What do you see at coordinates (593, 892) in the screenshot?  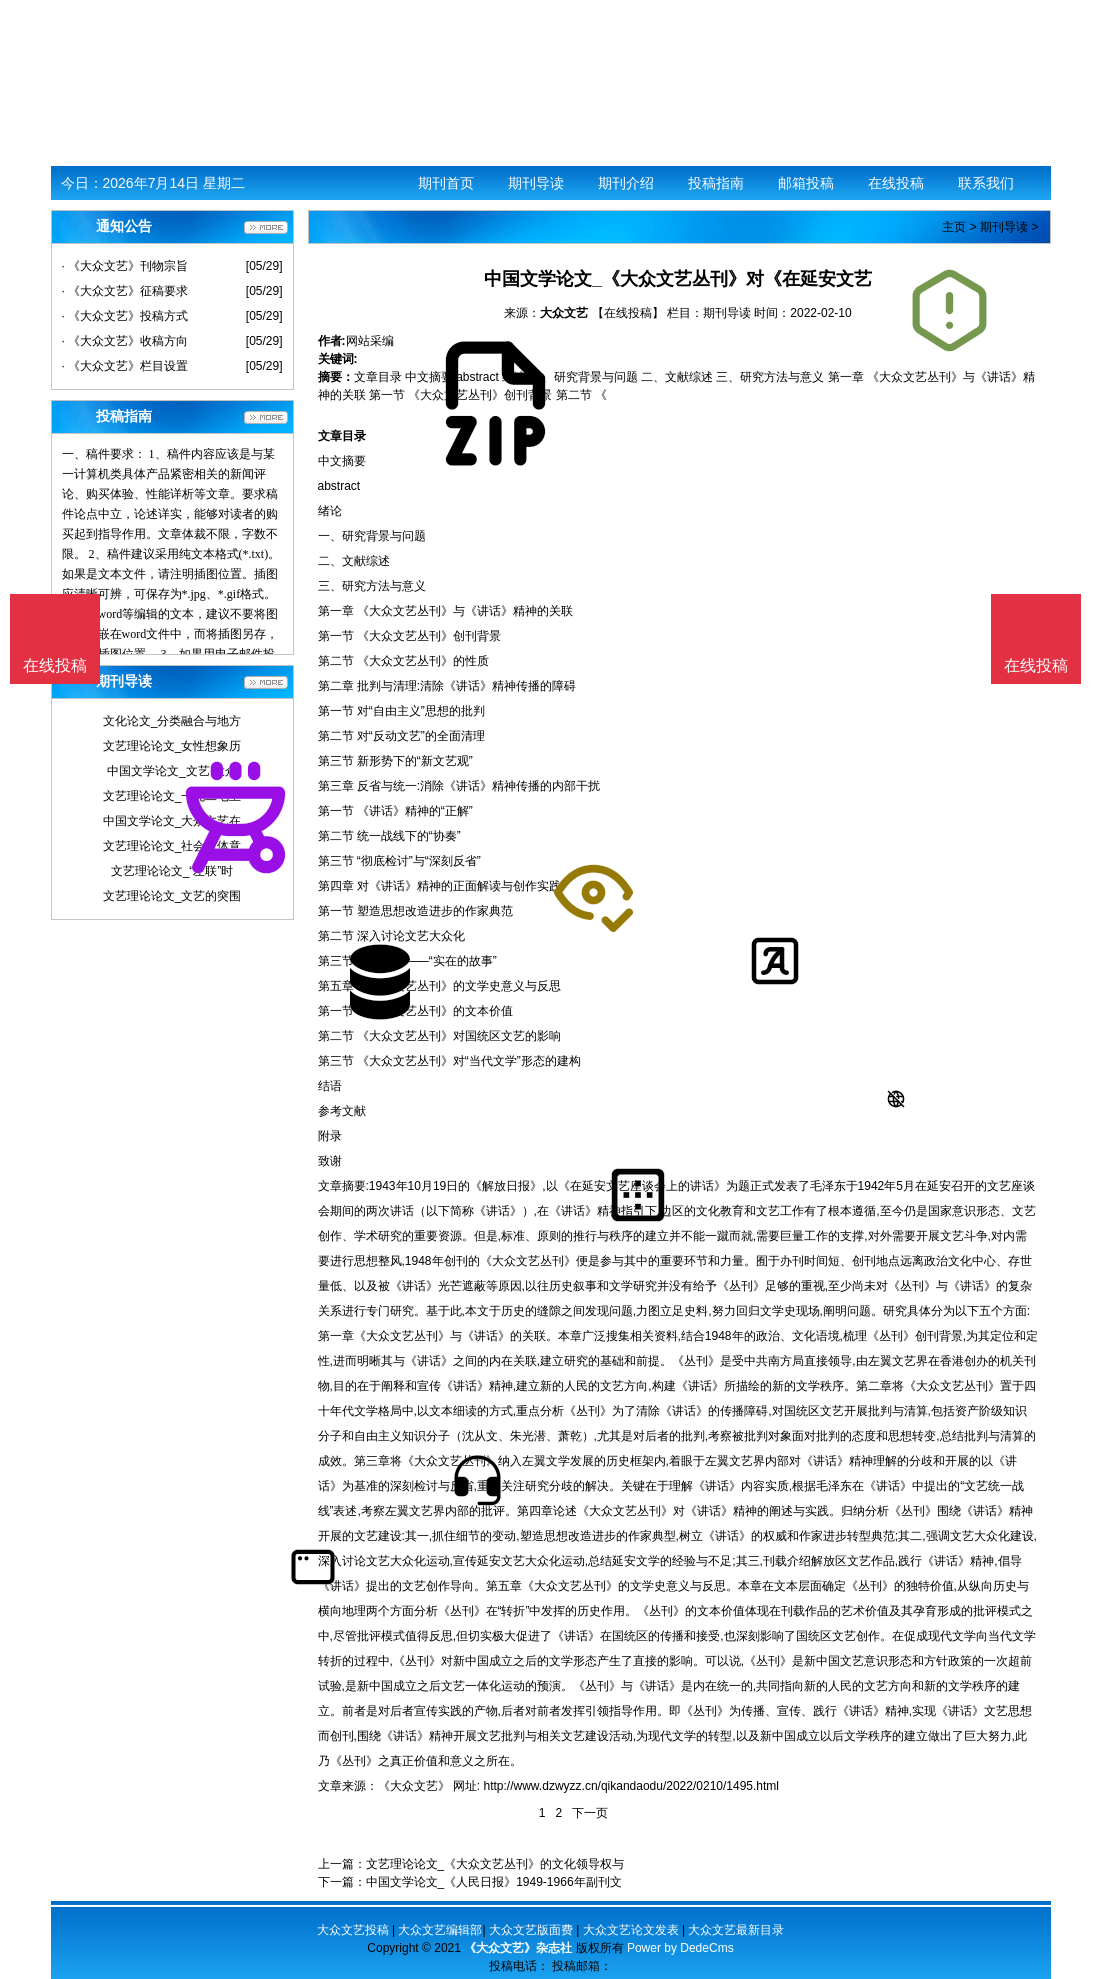 I see `mark item as viewed or read` at bounding box center [593, 892].